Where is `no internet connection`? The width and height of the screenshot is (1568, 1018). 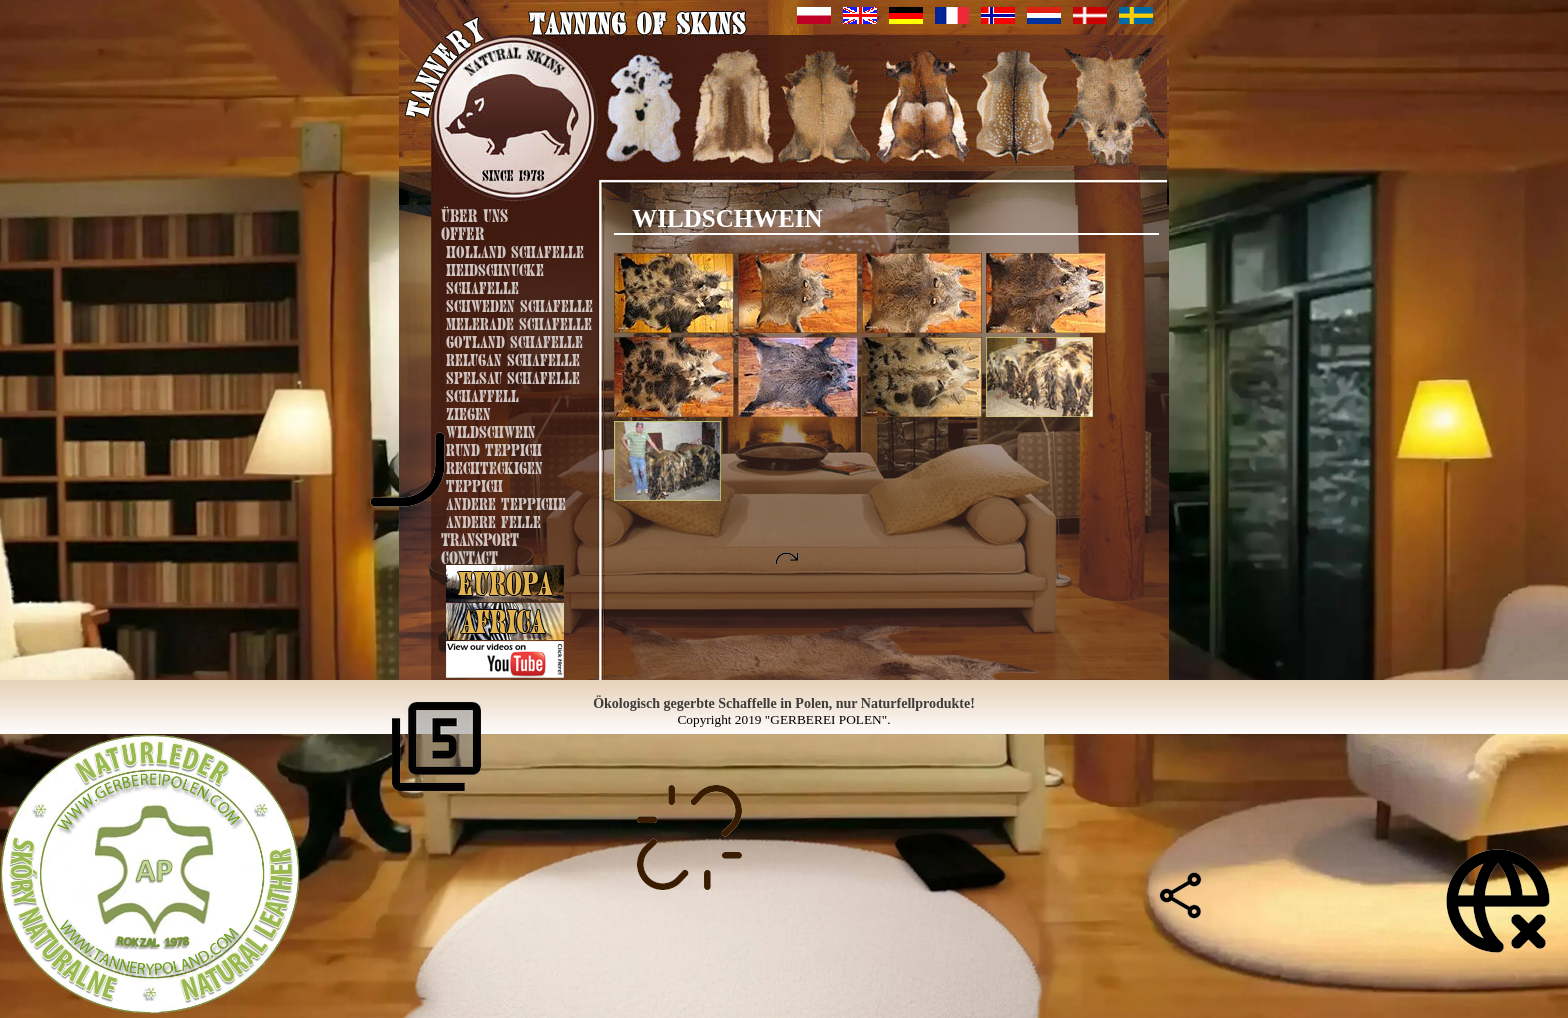
no internet connection is located at coordinates (1498, 901).